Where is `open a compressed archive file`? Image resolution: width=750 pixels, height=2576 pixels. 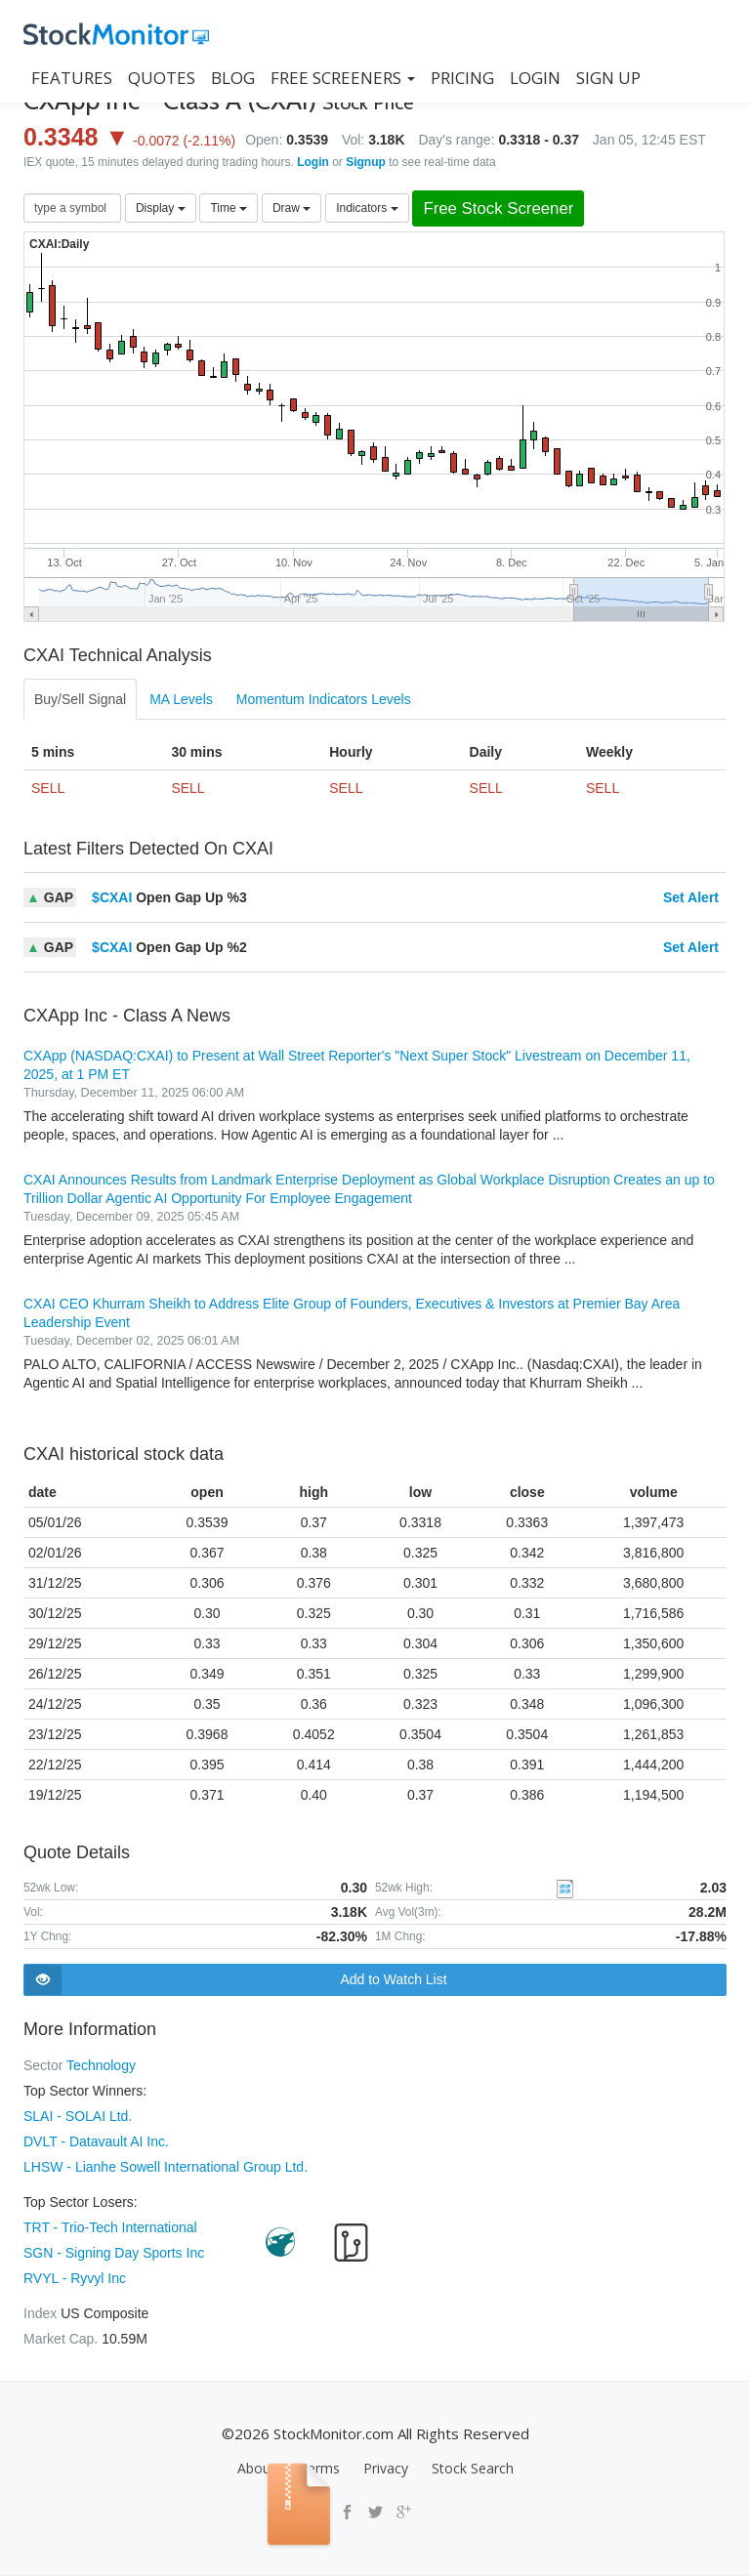
open a compressed archive file is located at coordinates (299, 2506).